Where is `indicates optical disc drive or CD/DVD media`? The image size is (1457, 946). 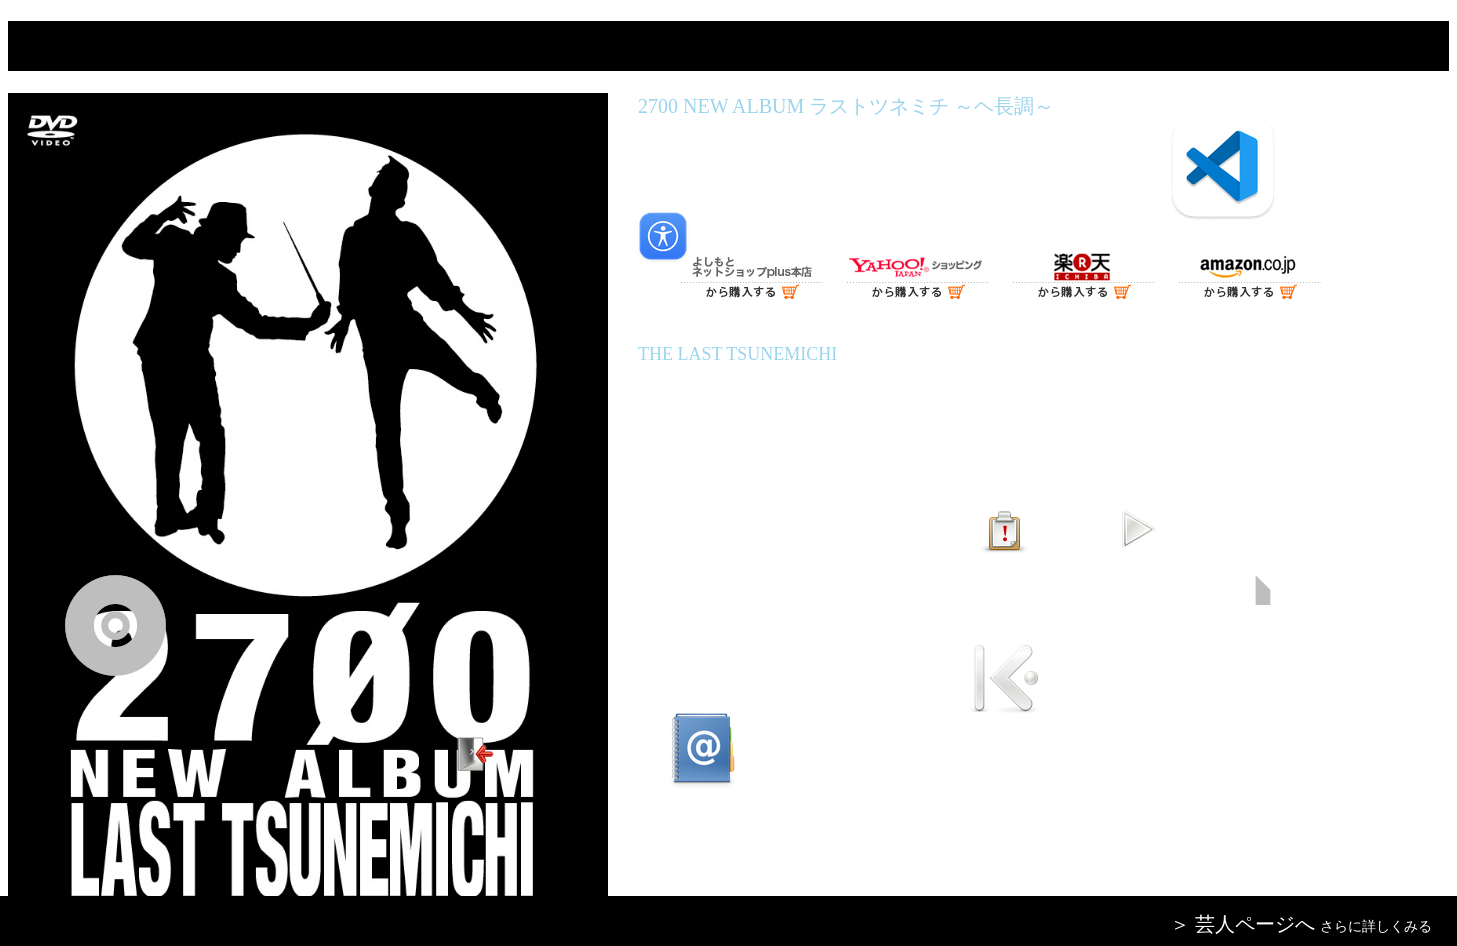 indicates optical disc drive or CD/DVD media is located at coordinates (115, 625).